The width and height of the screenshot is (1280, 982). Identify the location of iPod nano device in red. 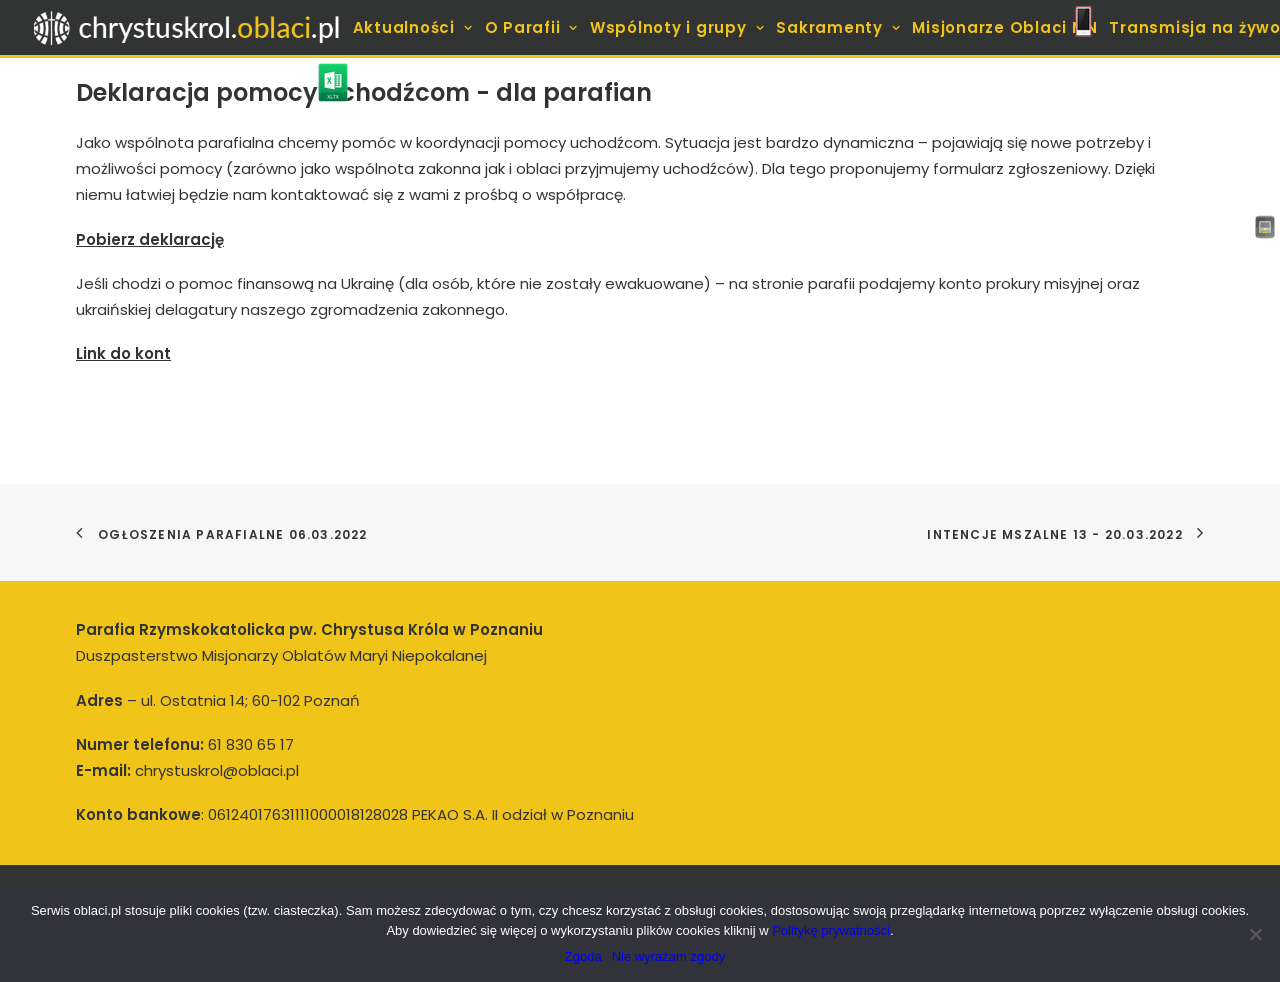
(1083, 21).